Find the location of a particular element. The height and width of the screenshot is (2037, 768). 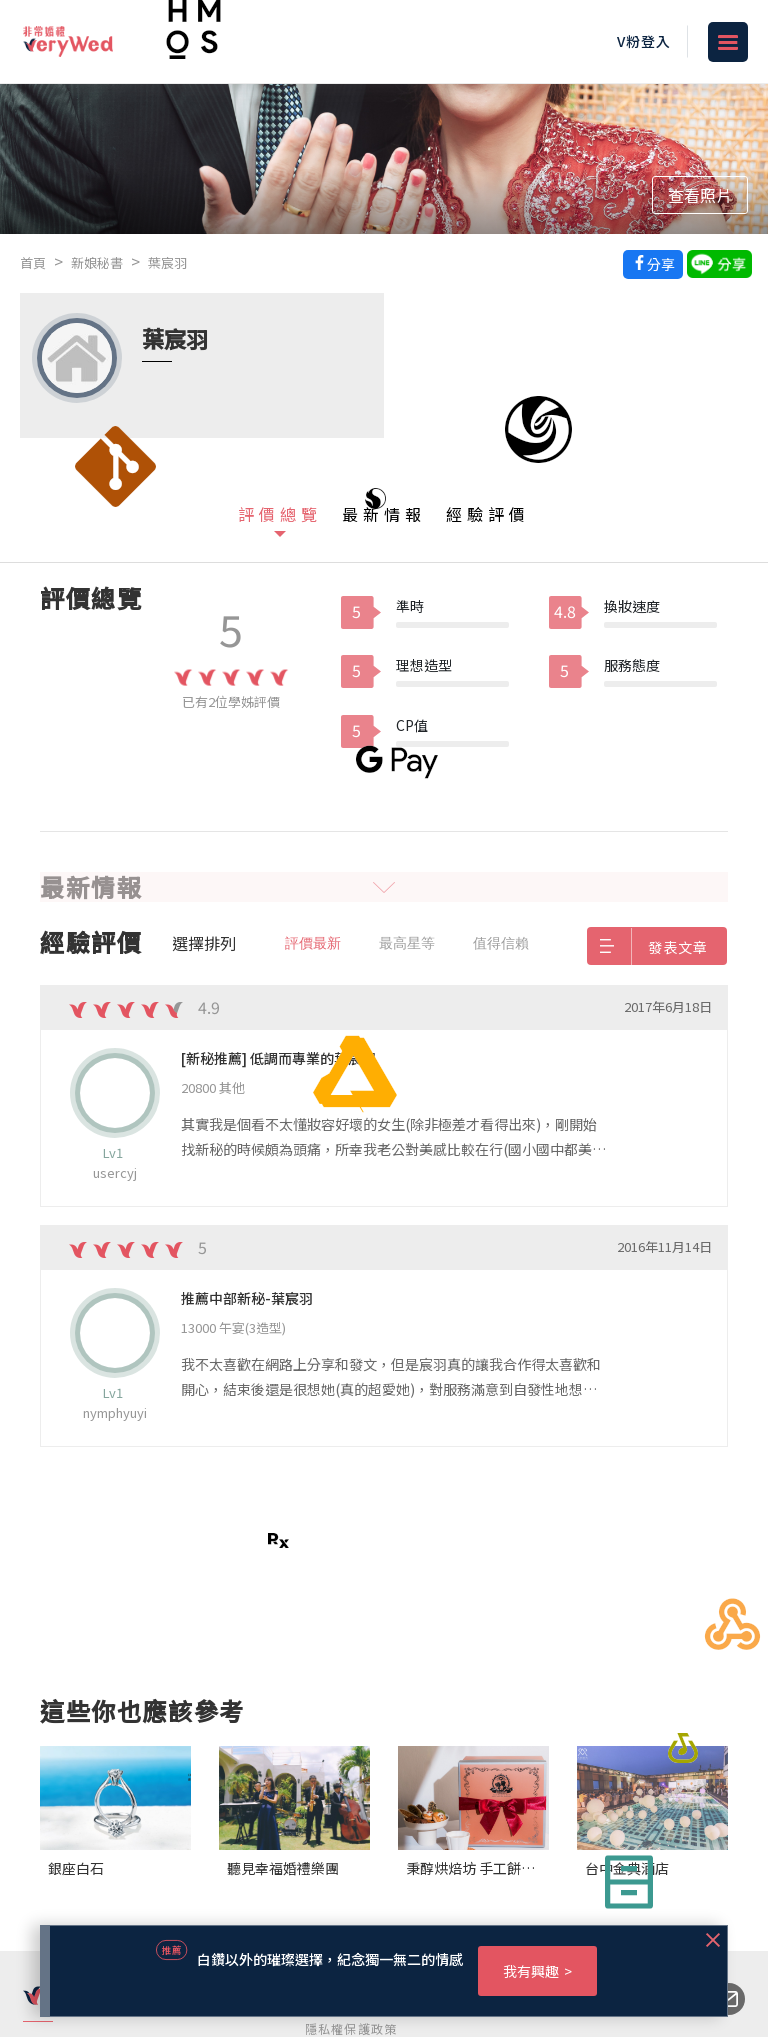

open affinity creative software is located at coordinates (355, 1074).